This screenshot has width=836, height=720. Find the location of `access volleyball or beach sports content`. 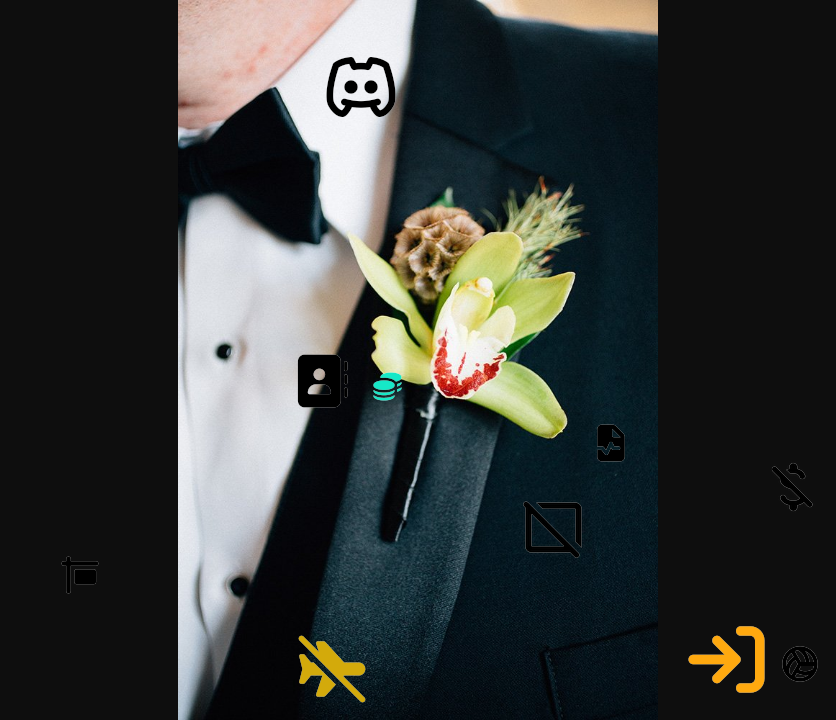

access volleyball or beach sports content is located at coordinates (800, 664).